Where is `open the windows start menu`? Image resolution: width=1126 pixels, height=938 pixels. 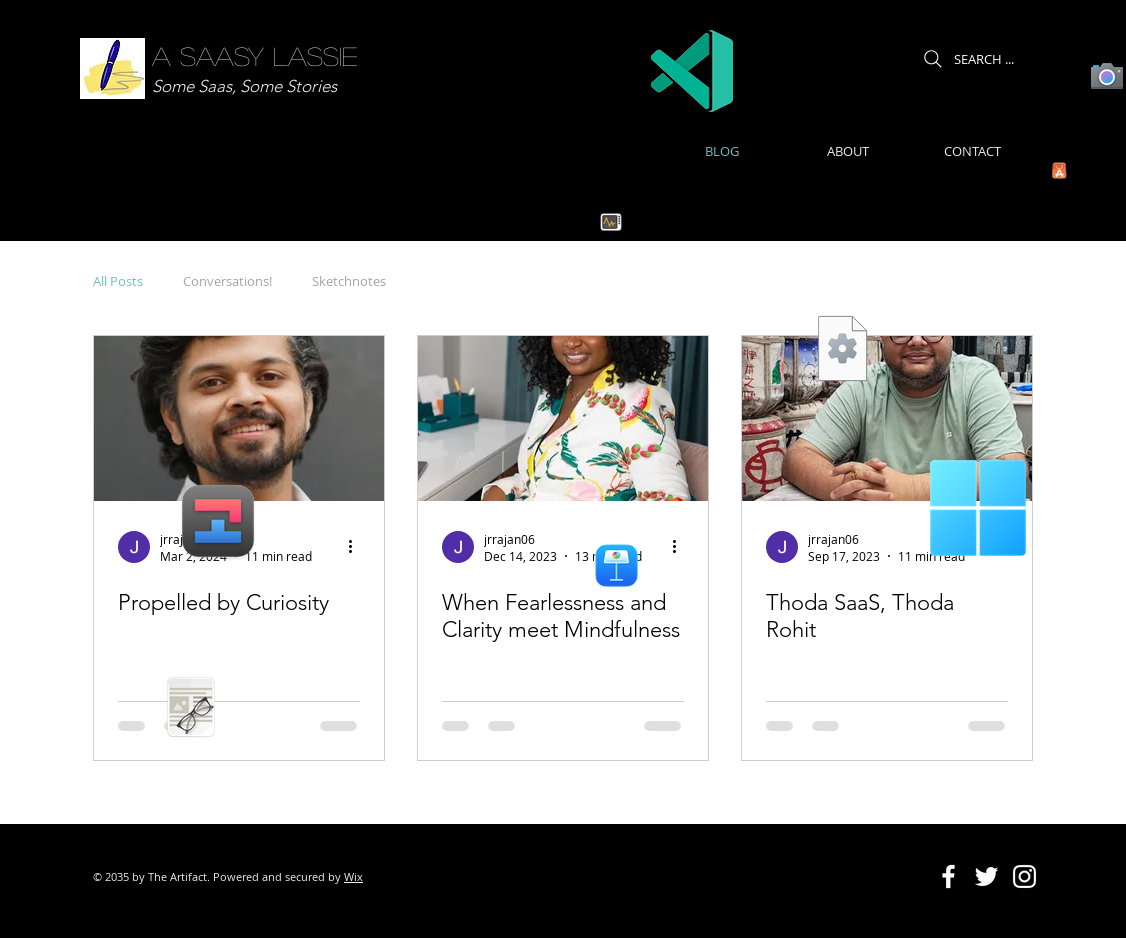
open the windows start menu is located at coordinates (978, 508).